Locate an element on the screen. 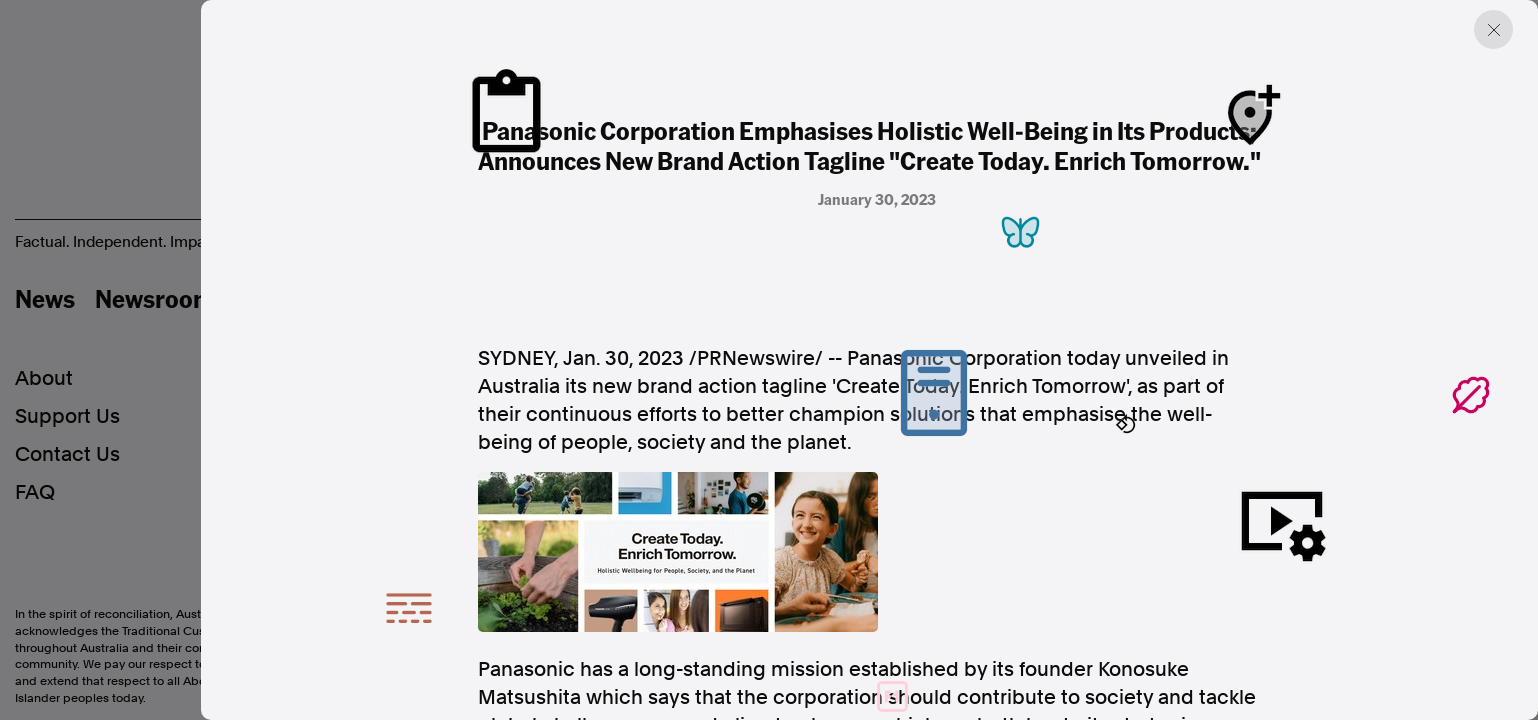  paste content from clipboard is located at coordinates (506, 114).